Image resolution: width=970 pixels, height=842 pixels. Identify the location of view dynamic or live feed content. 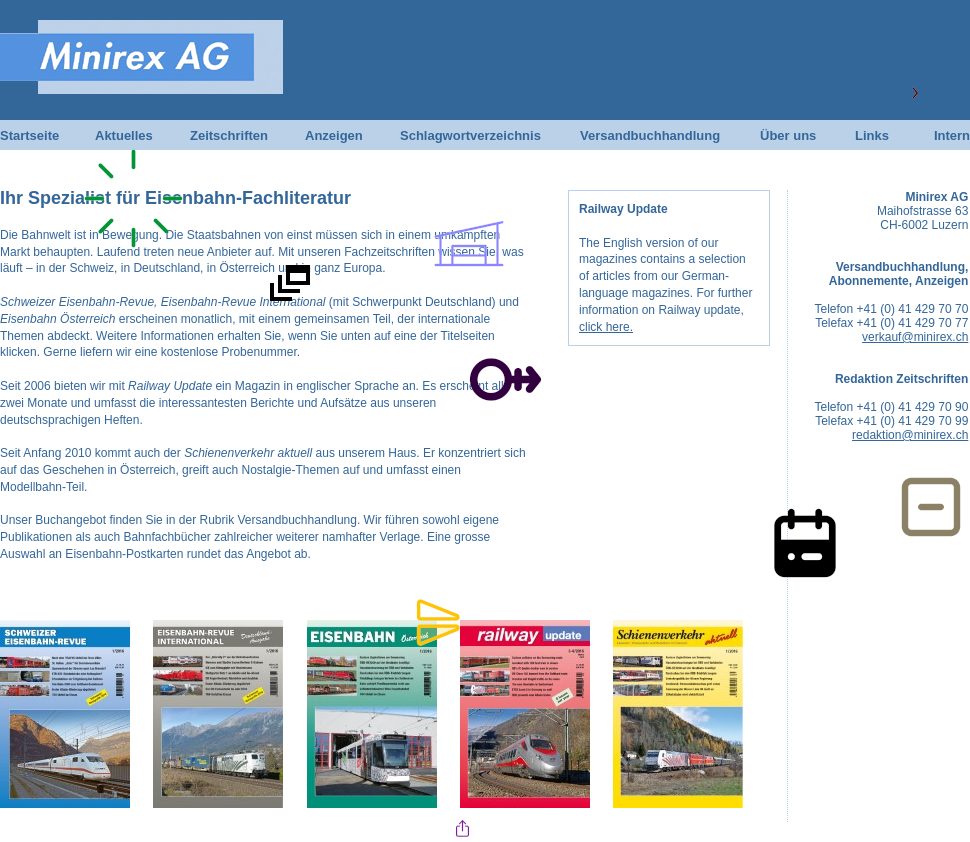
(290, 283).